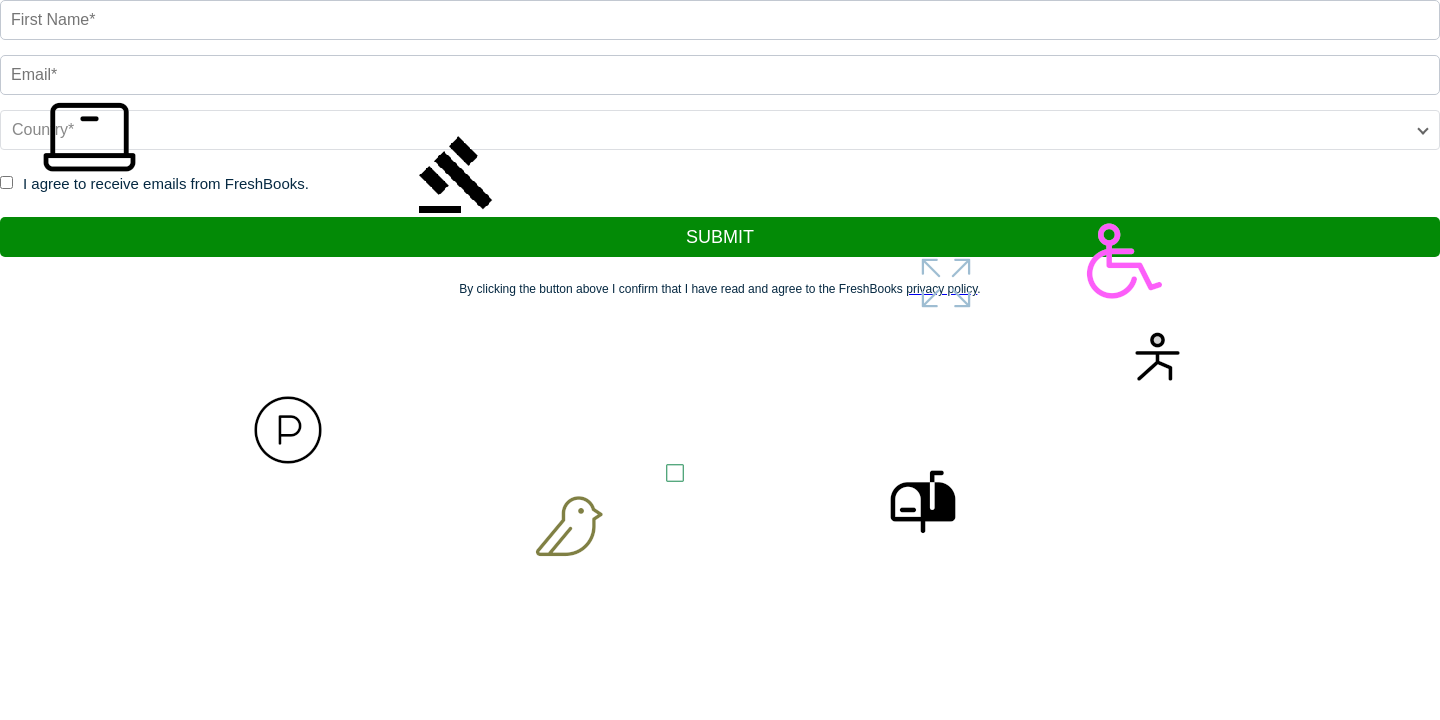 This screenshot has width=1440, height=720. I want to click on access tai chi or meditation exercises, so click(1157, 358).